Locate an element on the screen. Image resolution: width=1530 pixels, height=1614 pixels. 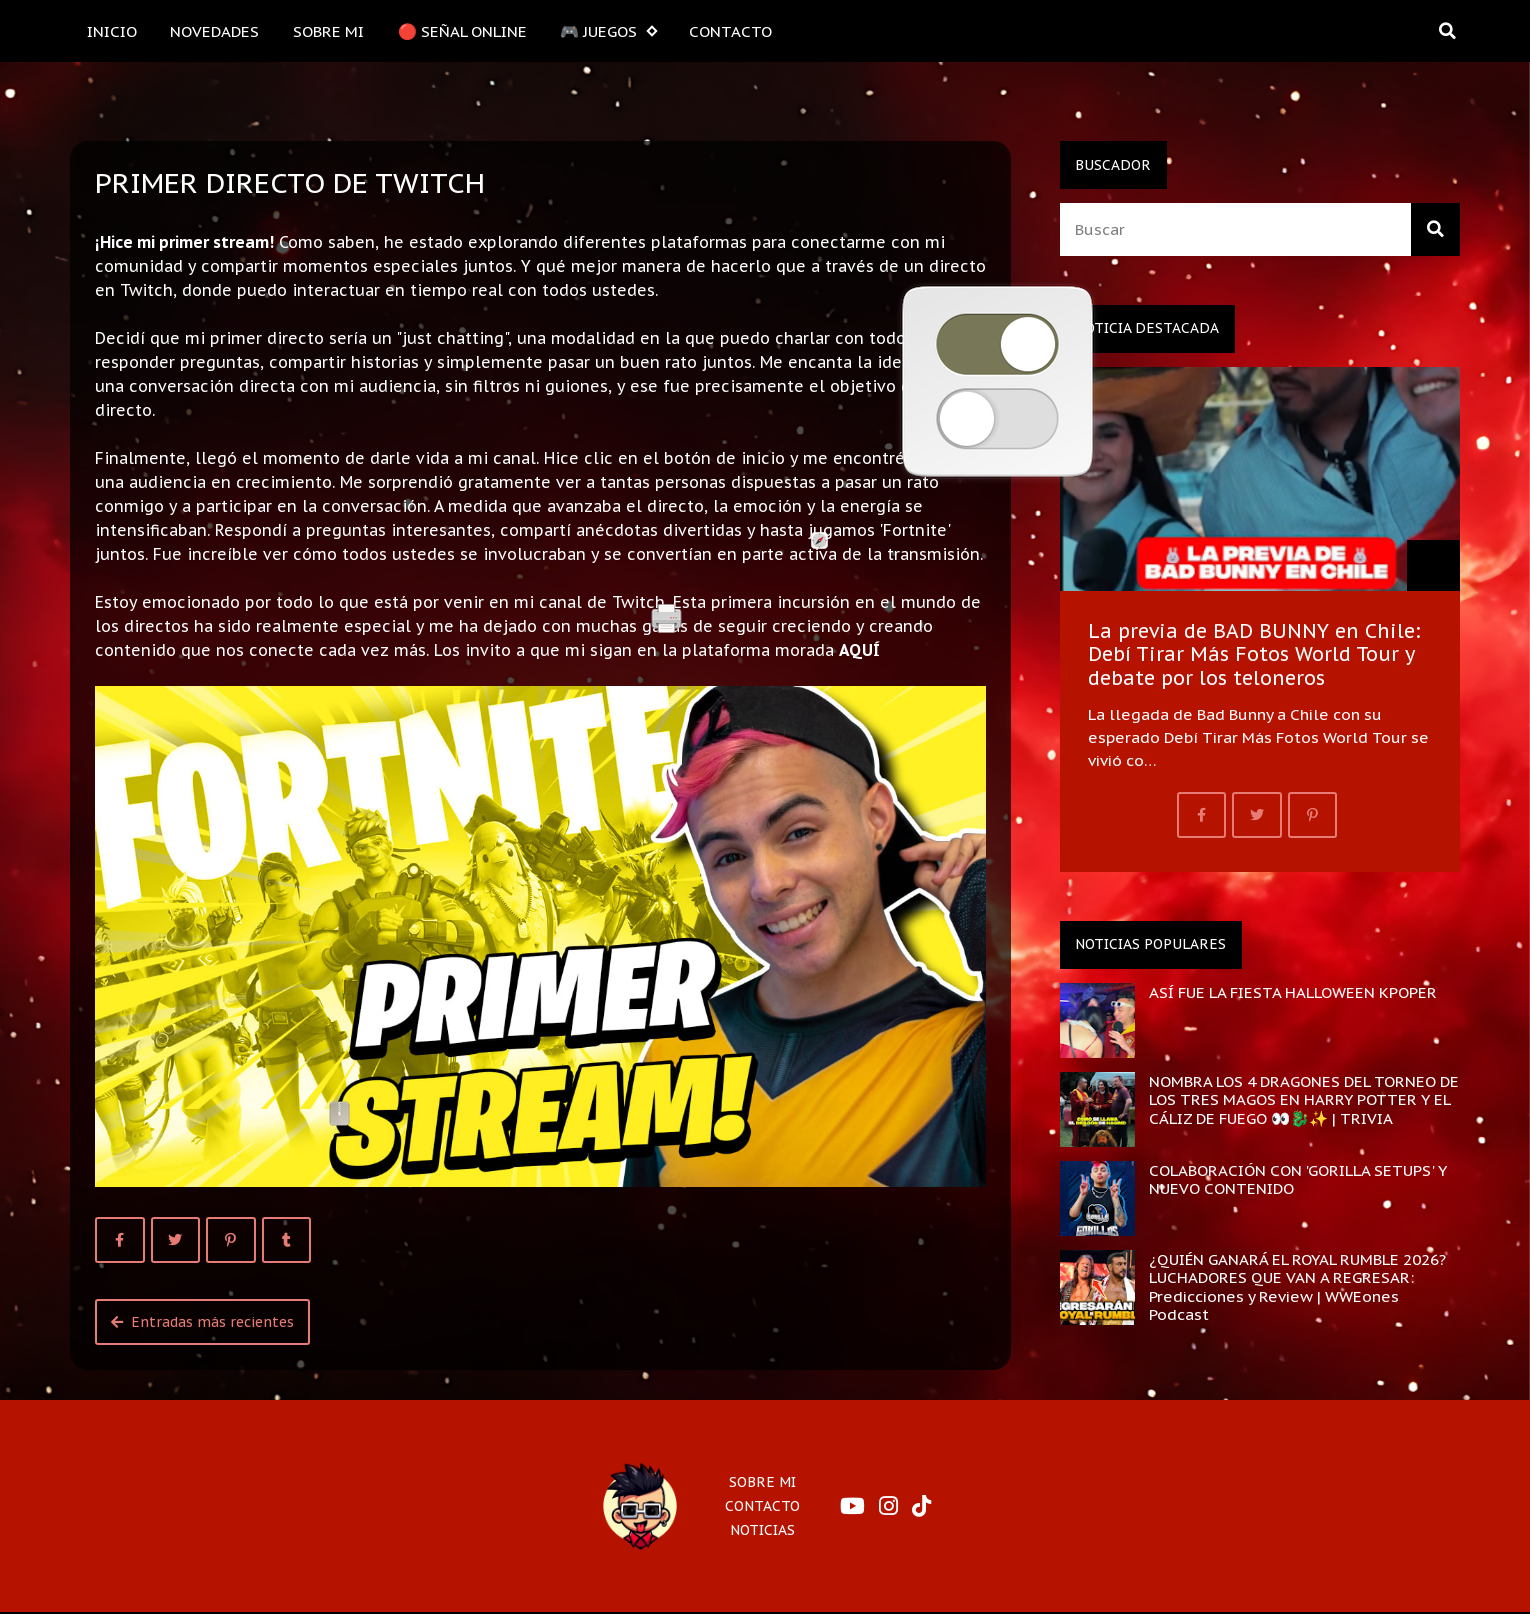
print the current document is located at coordinates (666, 618).